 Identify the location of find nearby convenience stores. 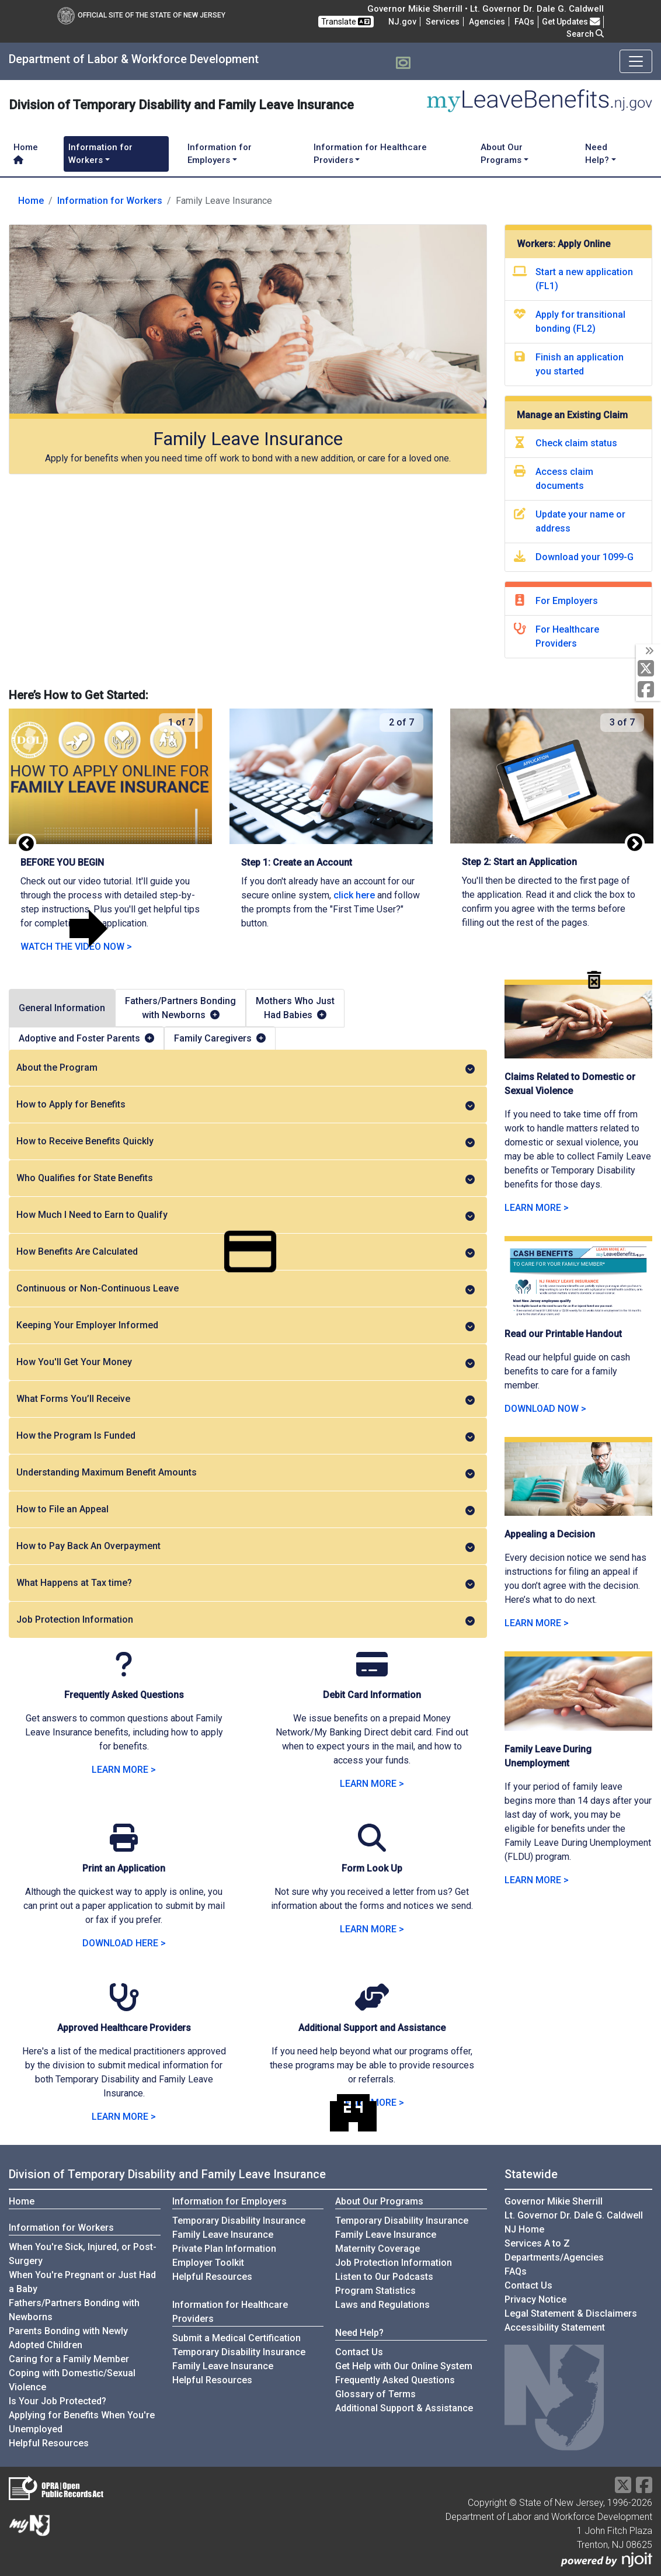
(353, 2113).